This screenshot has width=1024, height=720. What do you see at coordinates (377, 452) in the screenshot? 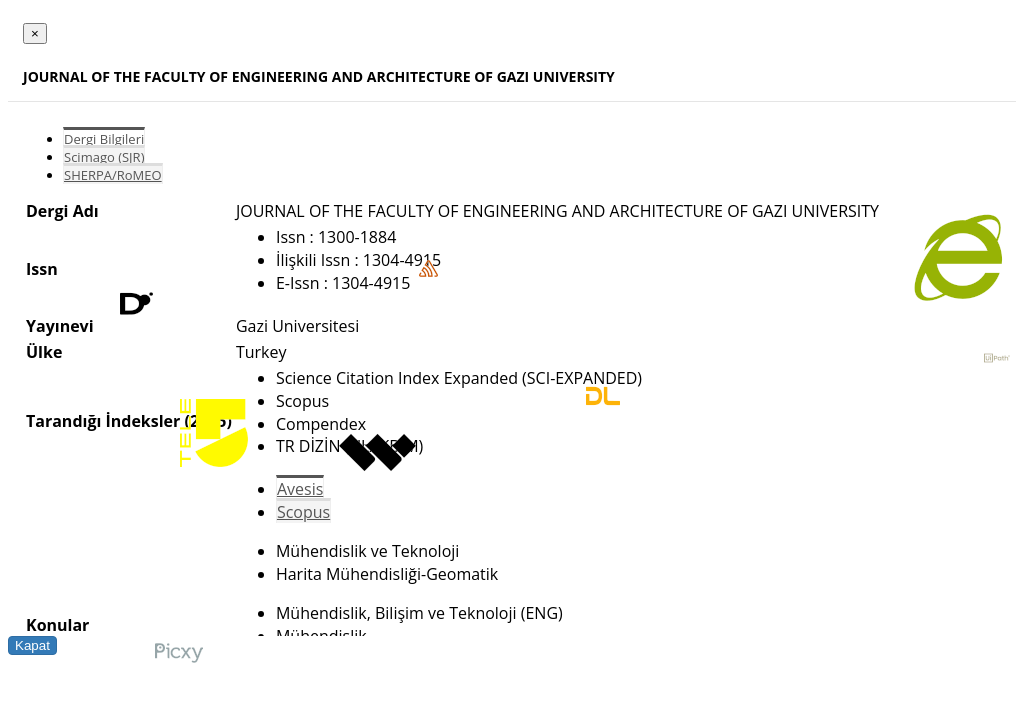
I see `wondershare brand logo` at bounding box center [377, 452].